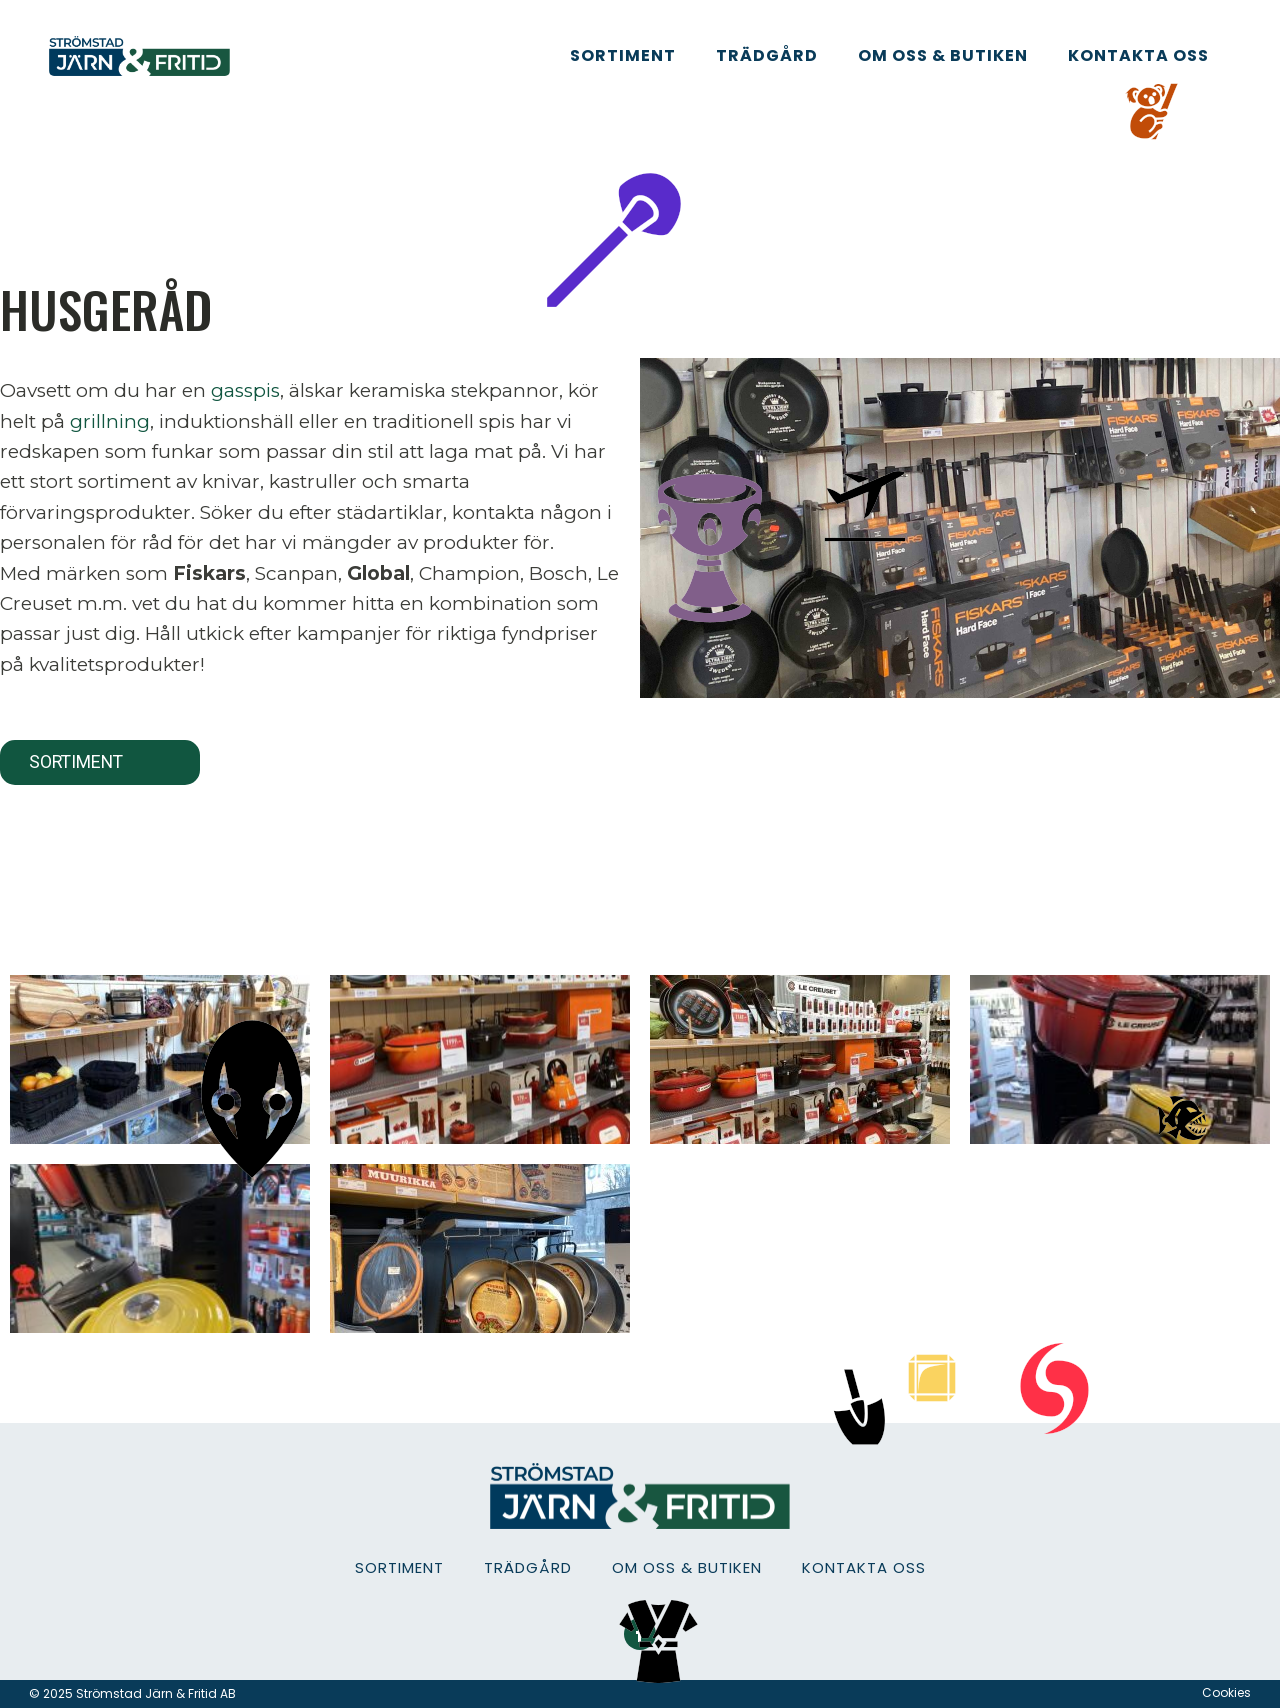 This screenshot has height=1708, width=1280. I want to click on select architect or builder character class, so click(252, 1099).